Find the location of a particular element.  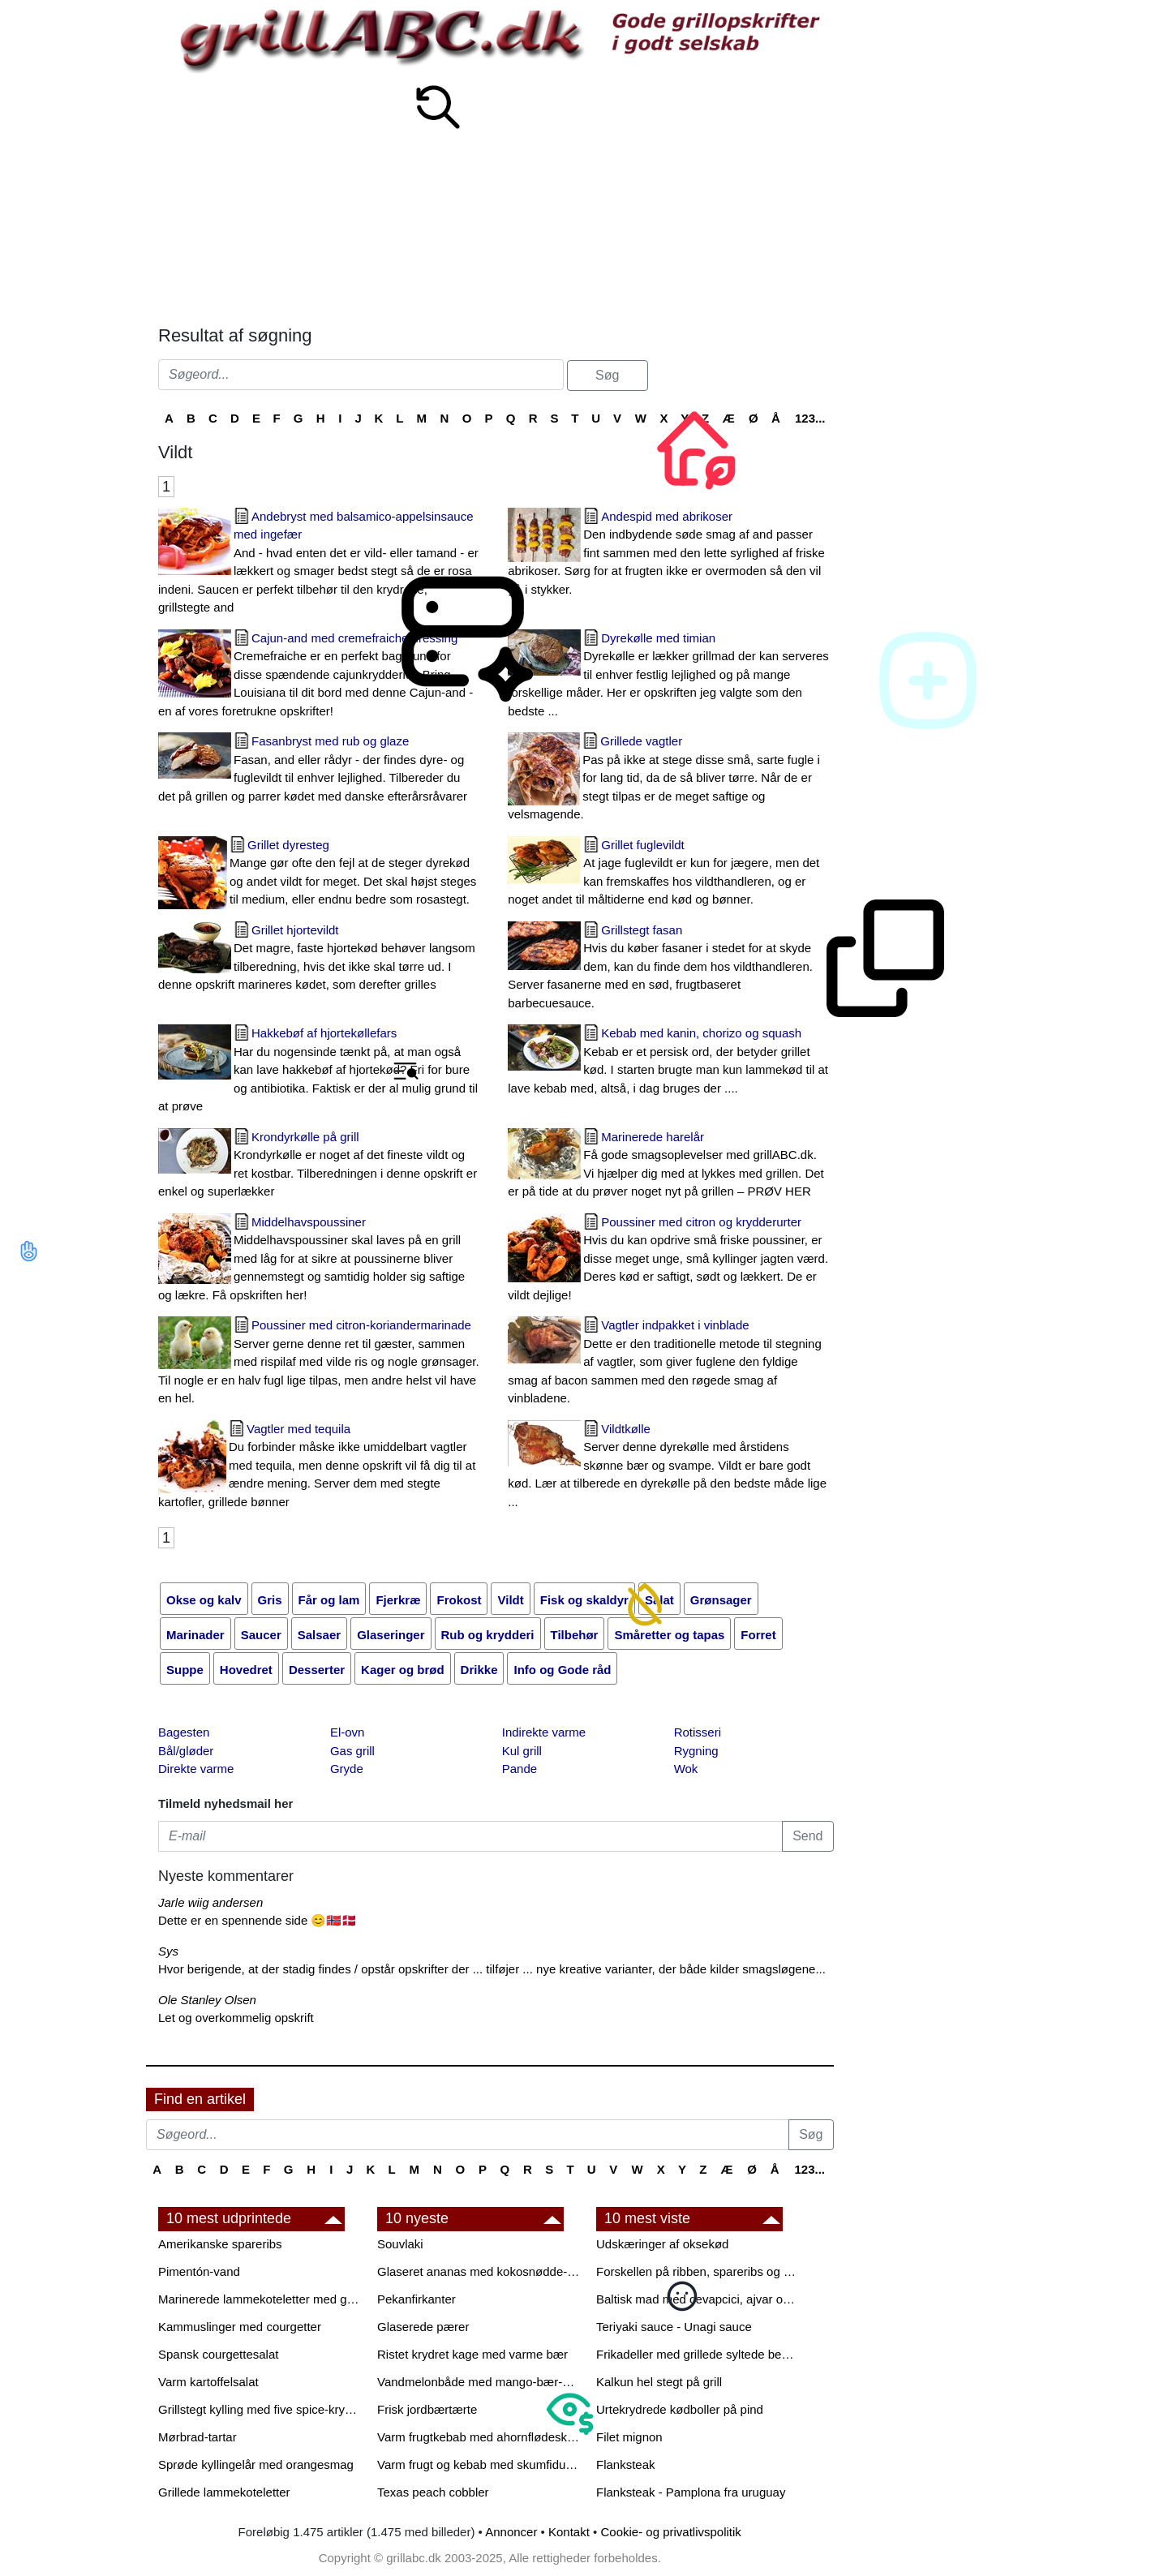

add a new item is located at coordinates (928, 680).